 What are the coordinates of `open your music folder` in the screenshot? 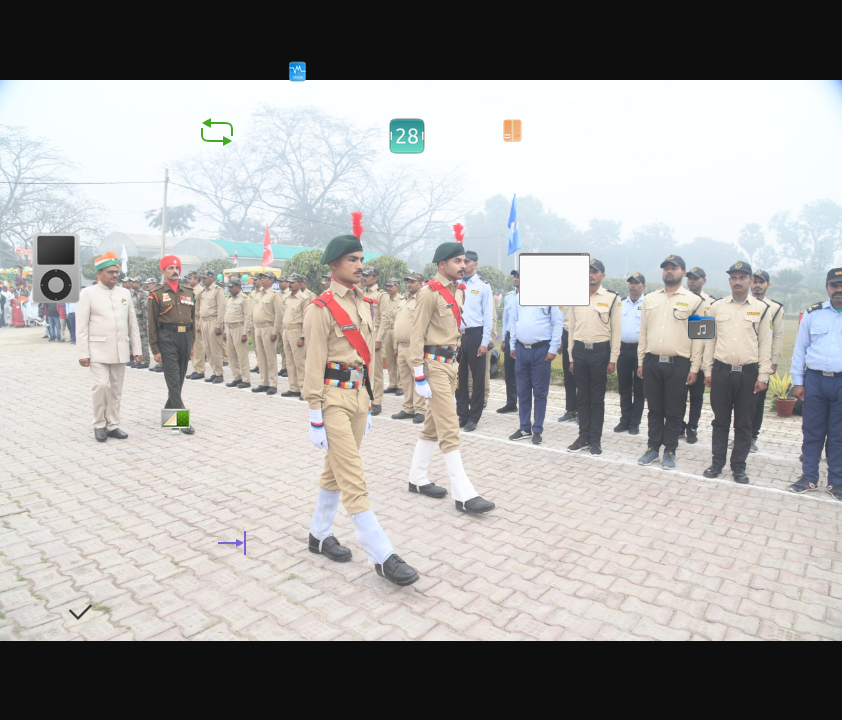 It's located at (701, 326).